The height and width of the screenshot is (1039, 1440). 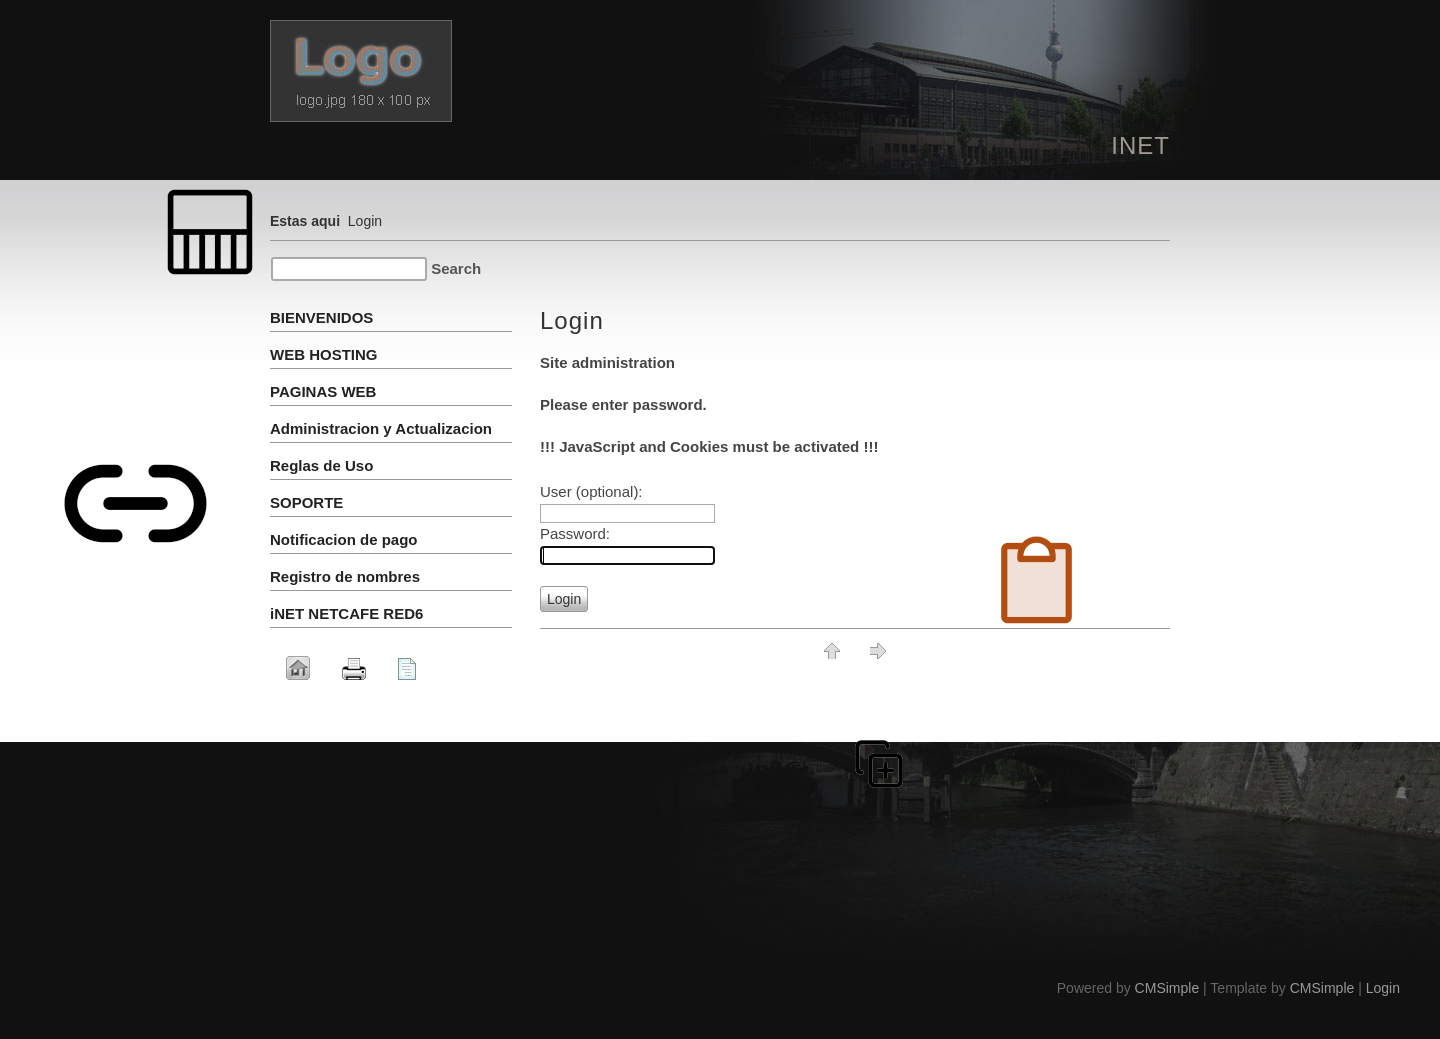 I want to click on duplicate and add a new item, so click(x=879, y=764).